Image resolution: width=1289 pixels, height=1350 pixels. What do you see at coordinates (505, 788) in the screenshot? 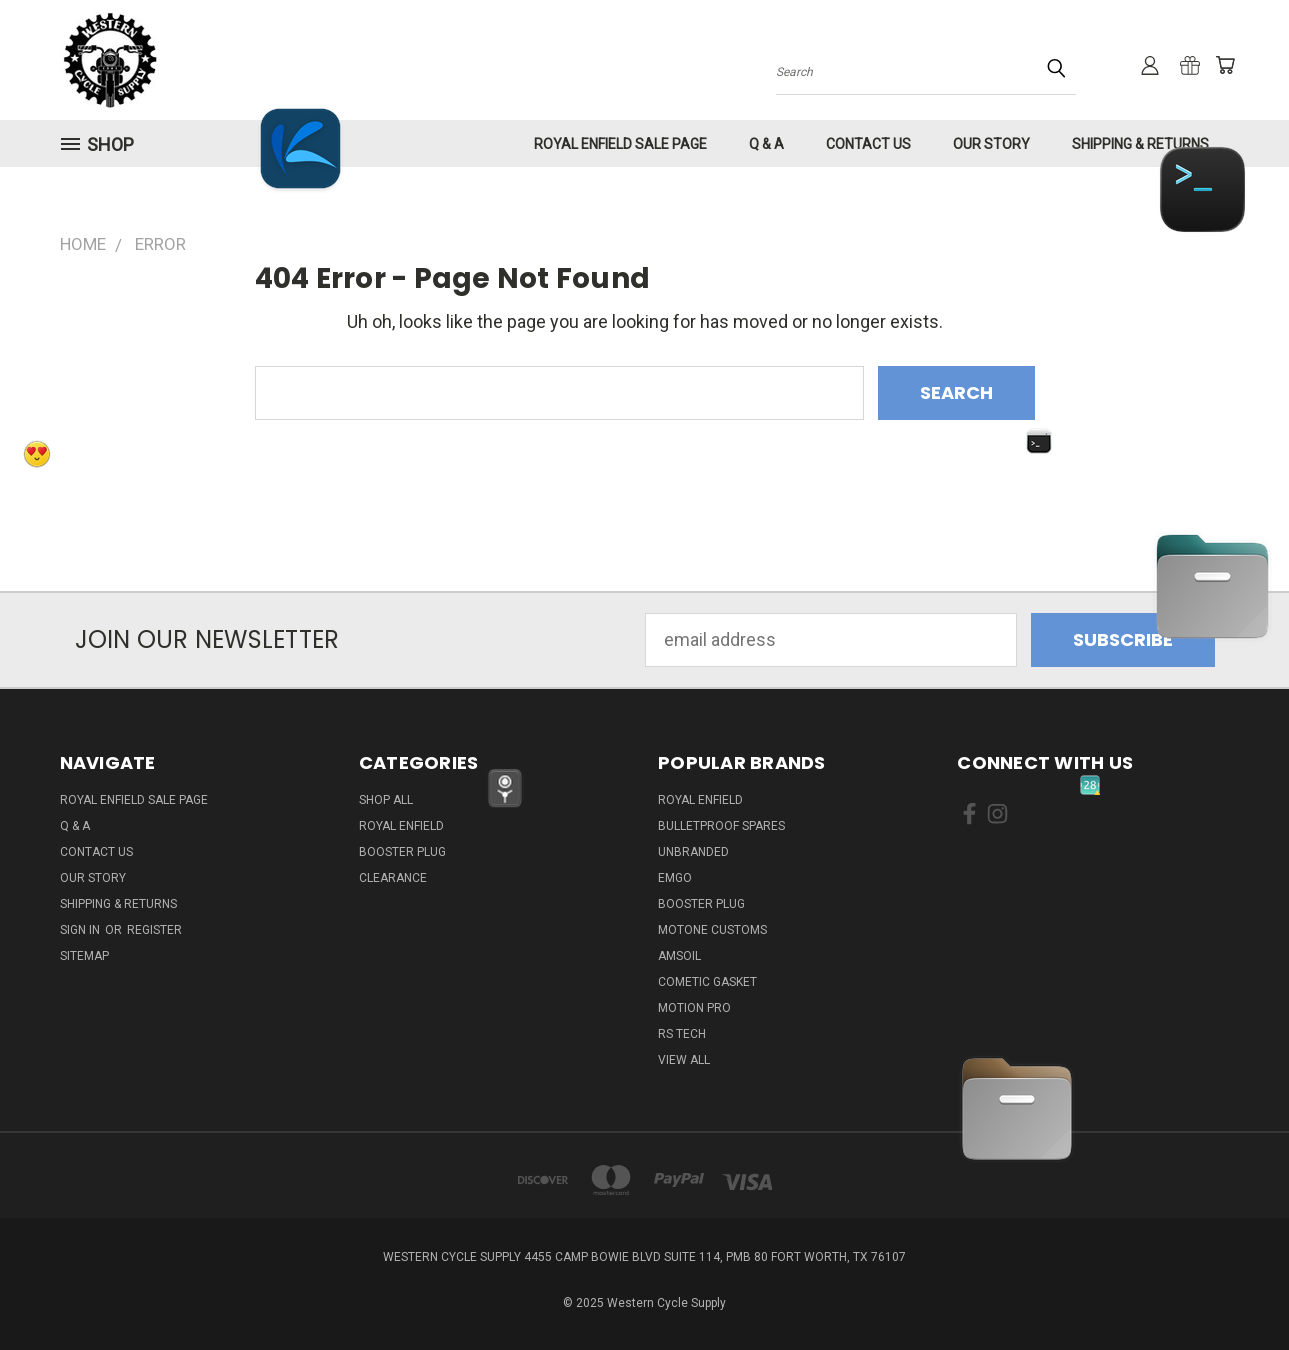
I see `open déjà dup backup application` at bounding box center [505, 788].